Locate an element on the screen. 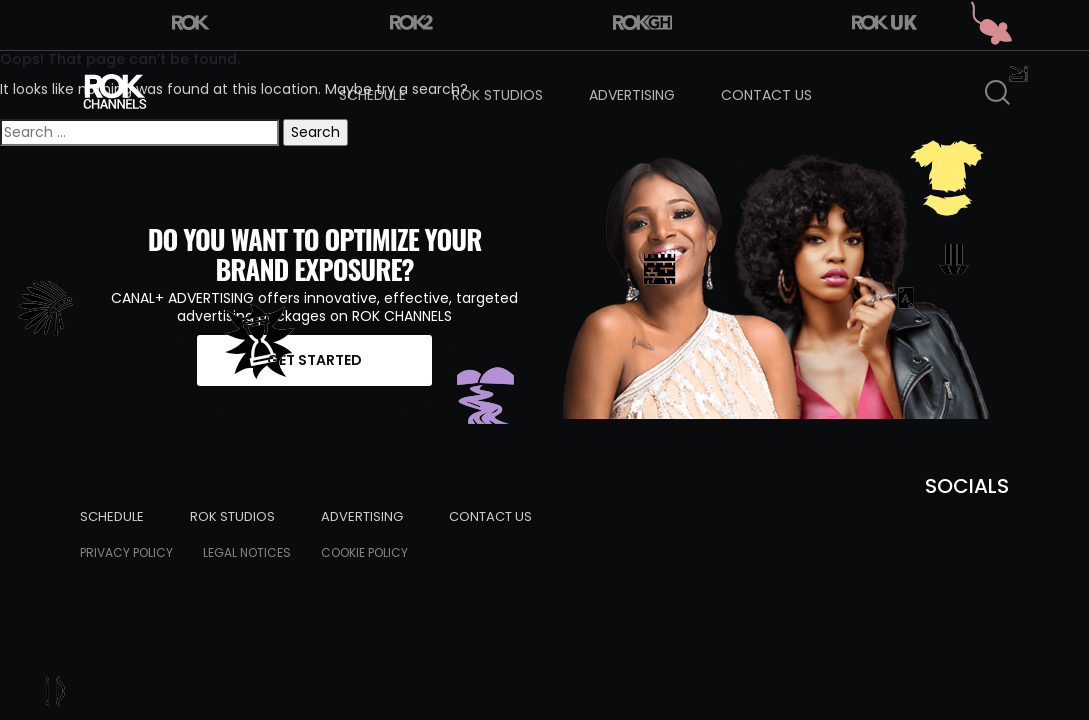 Image resolution: width=1089 pixels, height=720 pixels. select mouse character or pet is located at coordinates (992, 23).